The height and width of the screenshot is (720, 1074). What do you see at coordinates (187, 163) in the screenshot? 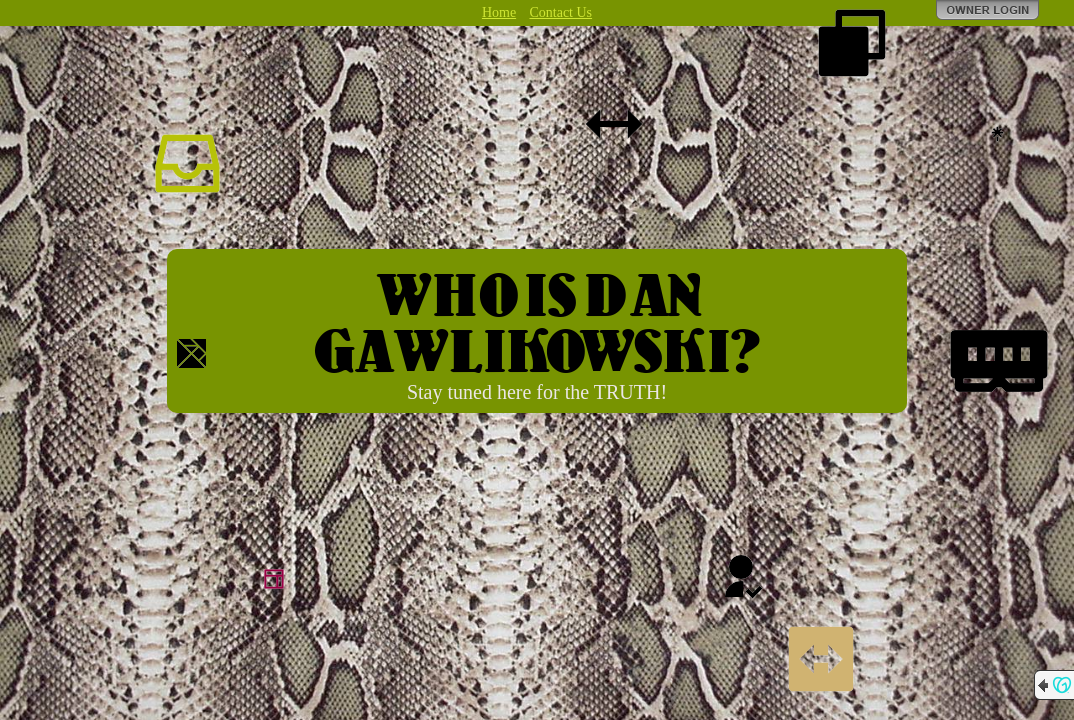
I see `view your inbox` at bounding box center [187, 163].